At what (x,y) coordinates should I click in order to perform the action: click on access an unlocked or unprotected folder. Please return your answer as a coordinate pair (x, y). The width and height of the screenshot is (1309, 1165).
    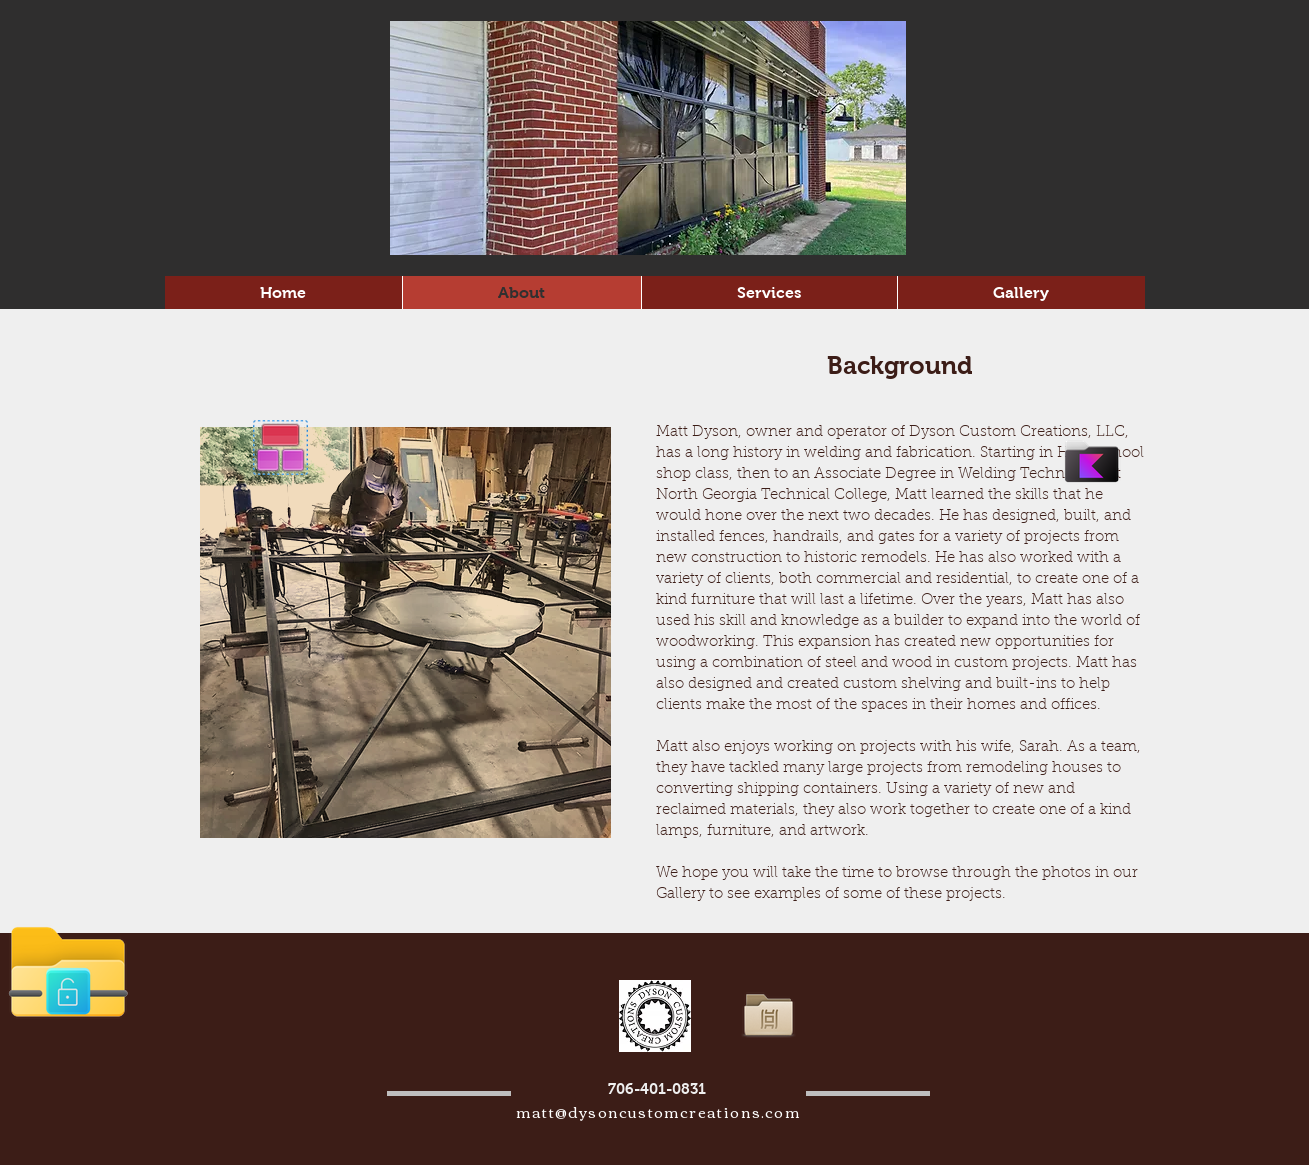
    Looking at the image, I should click on (67, 974).